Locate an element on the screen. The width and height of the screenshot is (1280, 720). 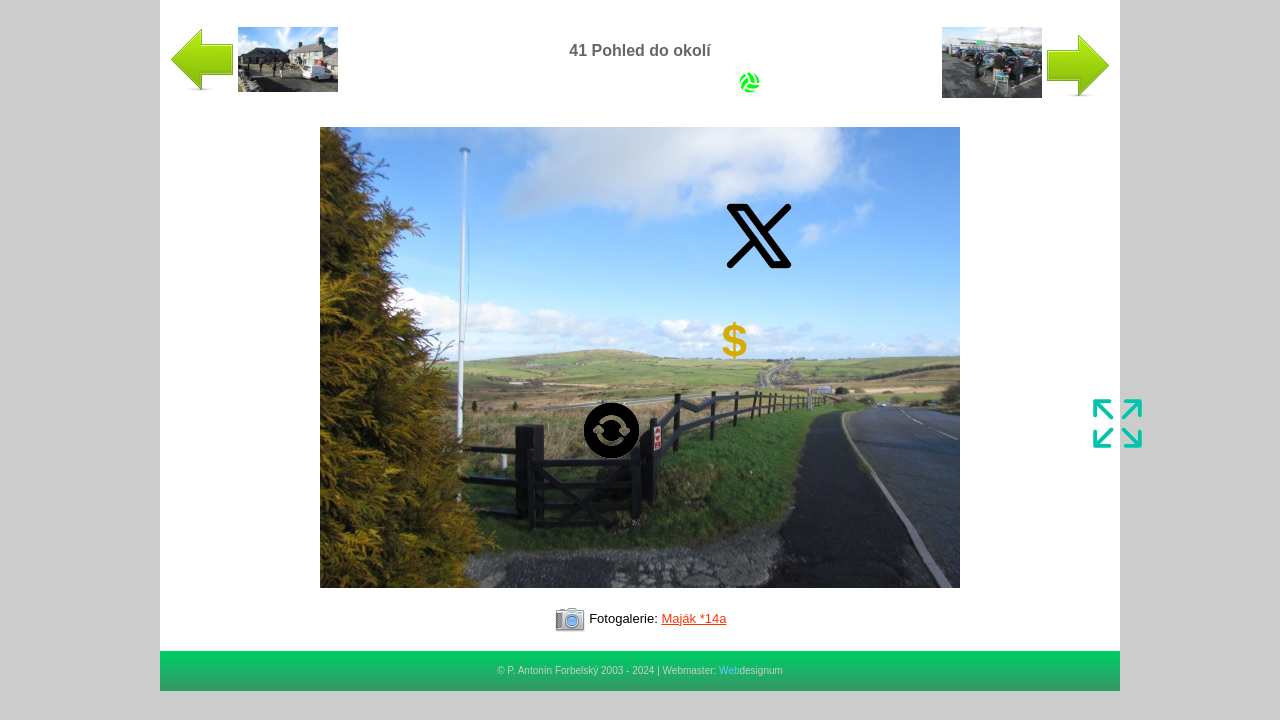
share to X (formerly Twitter) is located at coordinates (759, 236).